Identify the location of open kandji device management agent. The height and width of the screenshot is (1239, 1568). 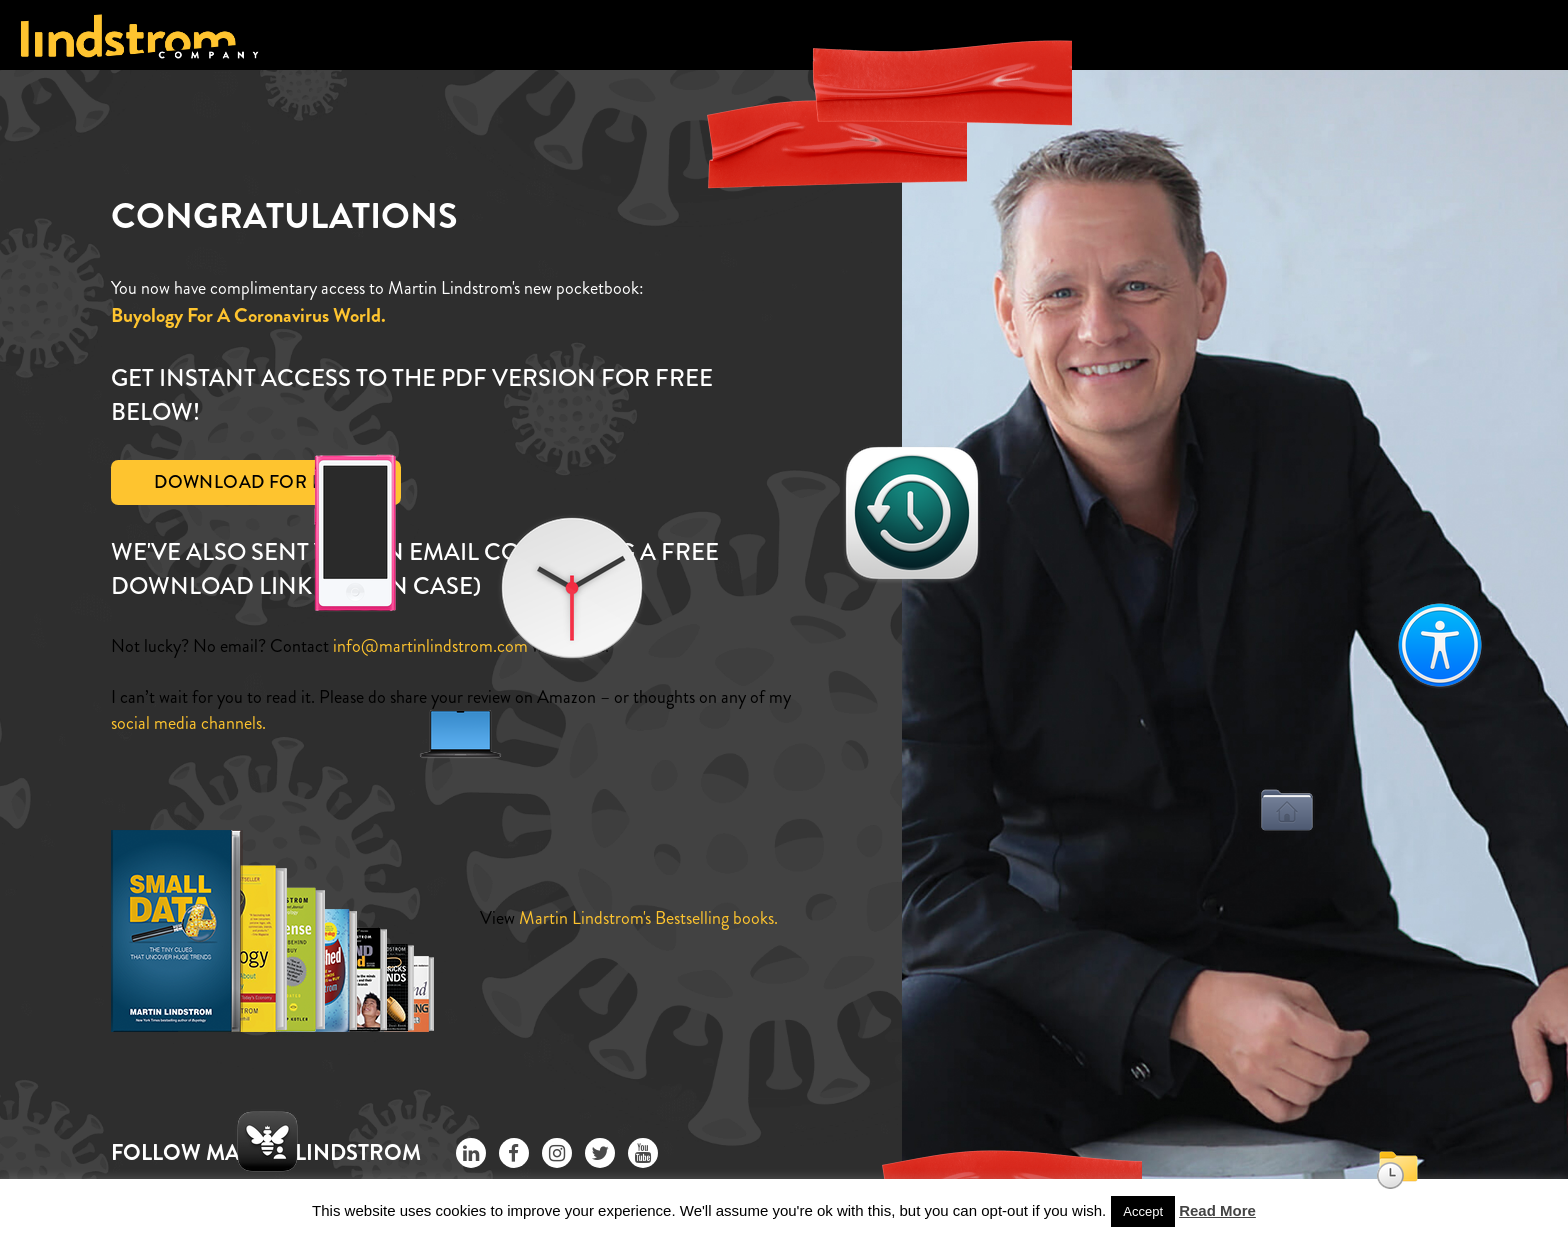
(267, 1141).